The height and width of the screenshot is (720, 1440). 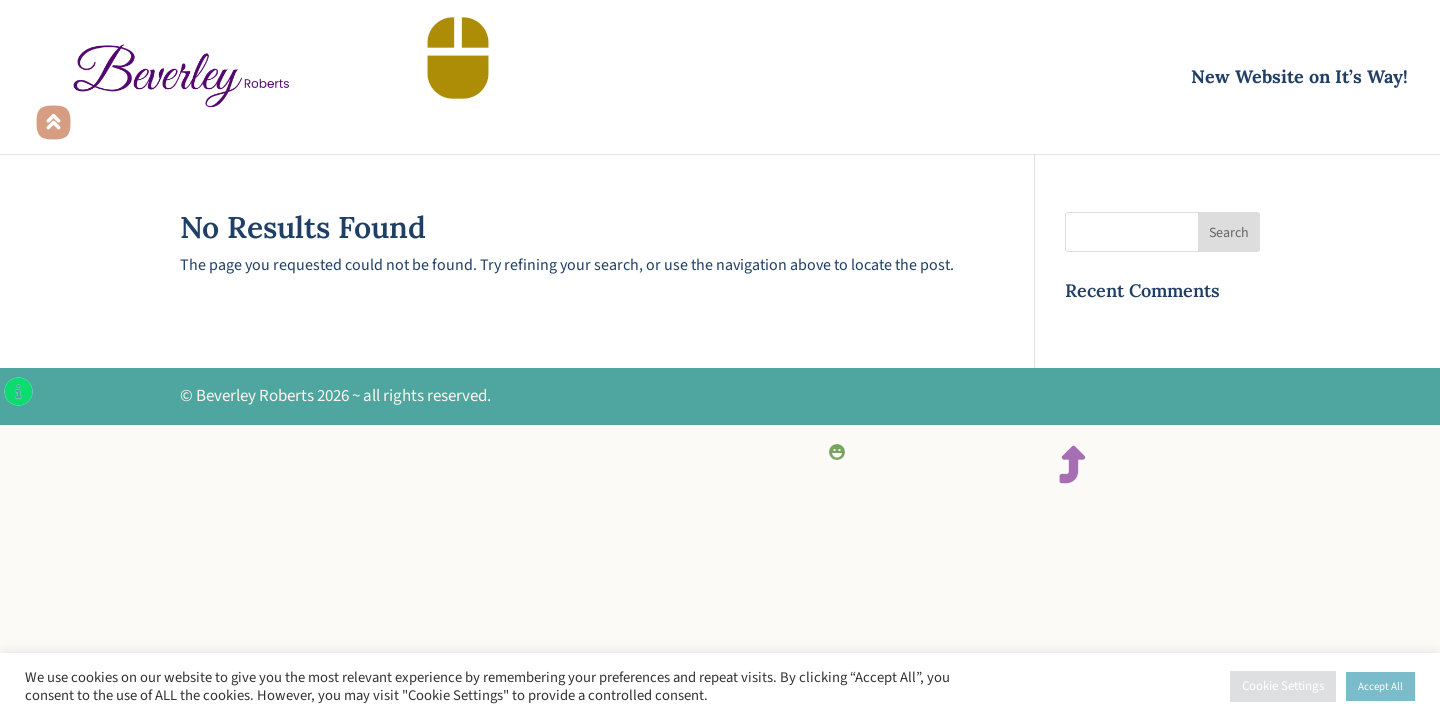 What do you see at coordinates (1073, 464) in the screenshot?
I see `move item up one level` at bounding box center [1073, 464].